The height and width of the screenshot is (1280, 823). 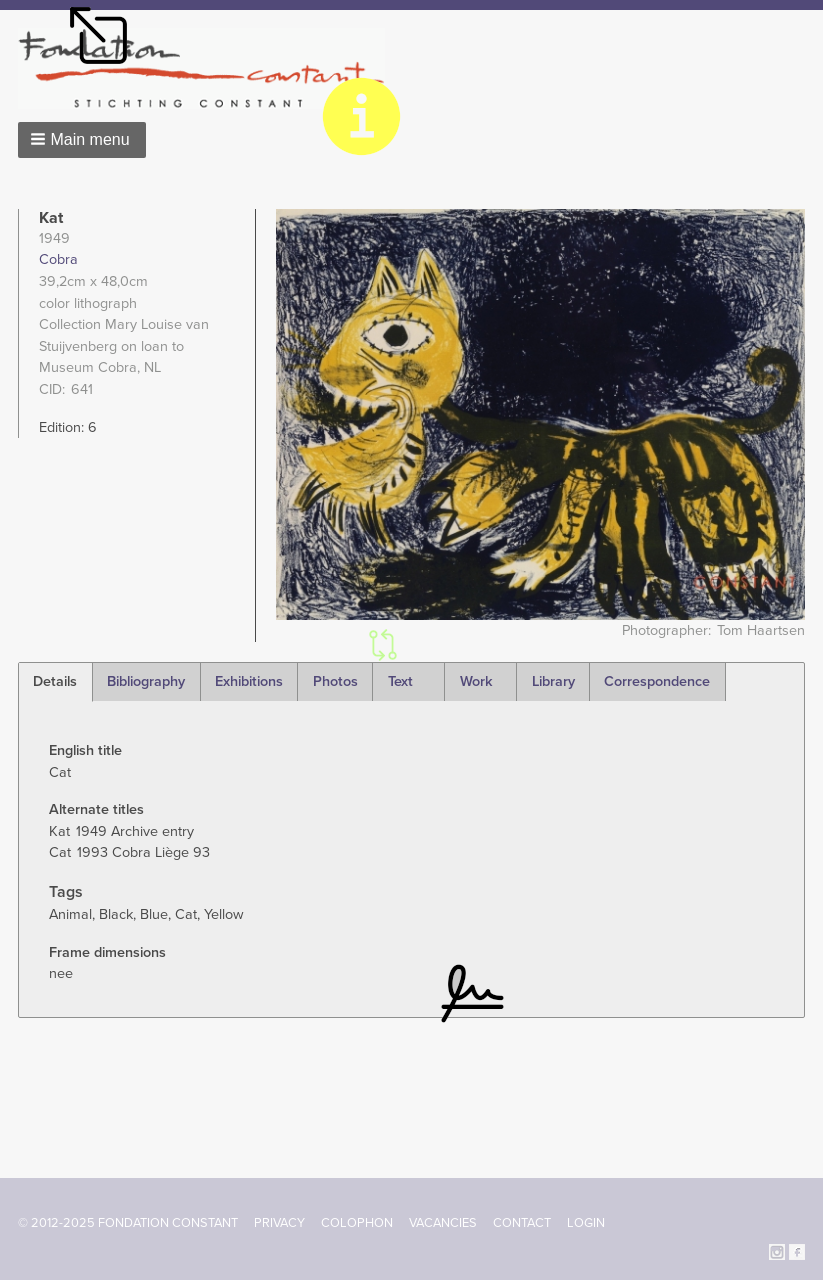 I want to click on compare branches or code versions, so click(x=383, y=645).